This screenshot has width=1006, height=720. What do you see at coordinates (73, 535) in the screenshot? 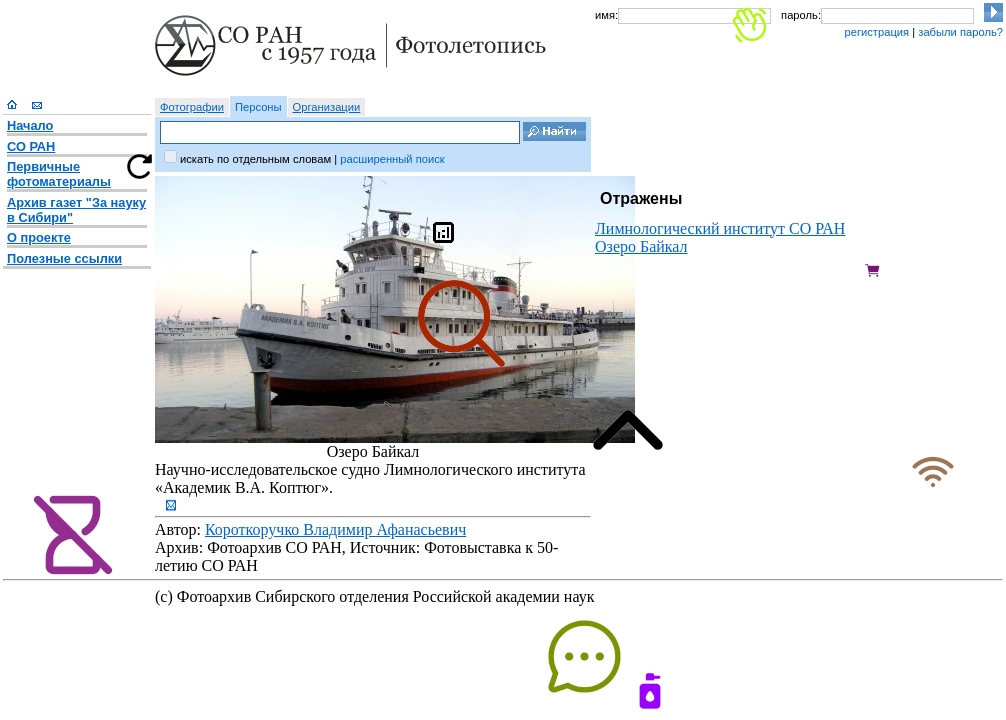
I see `disable timer or countdown` at bounding box center [73, 535].